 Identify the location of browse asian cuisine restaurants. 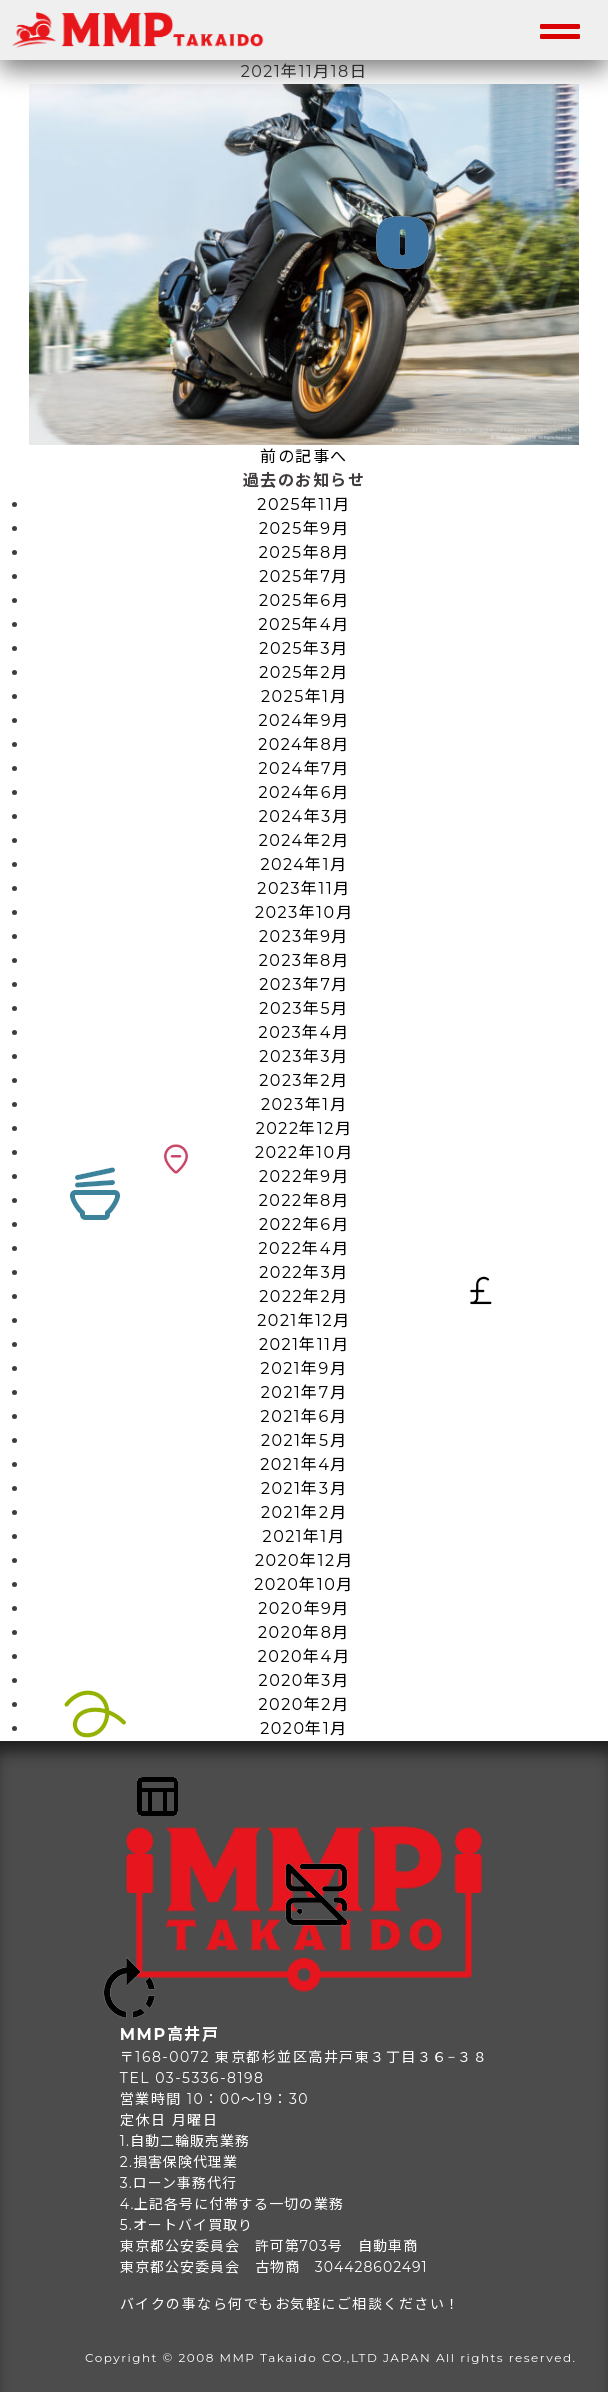
(95, 1195).